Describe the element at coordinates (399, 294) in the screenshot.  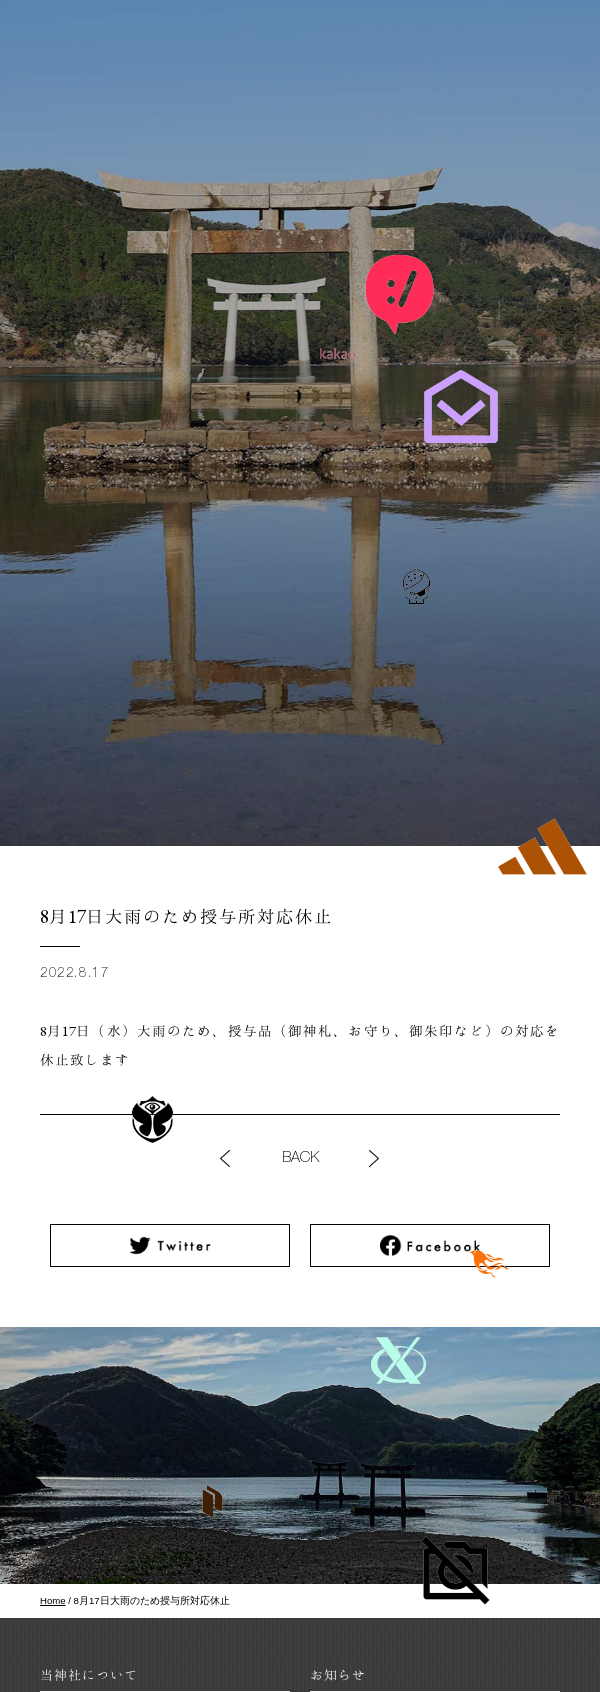
I see `open the devRant app` at that location.